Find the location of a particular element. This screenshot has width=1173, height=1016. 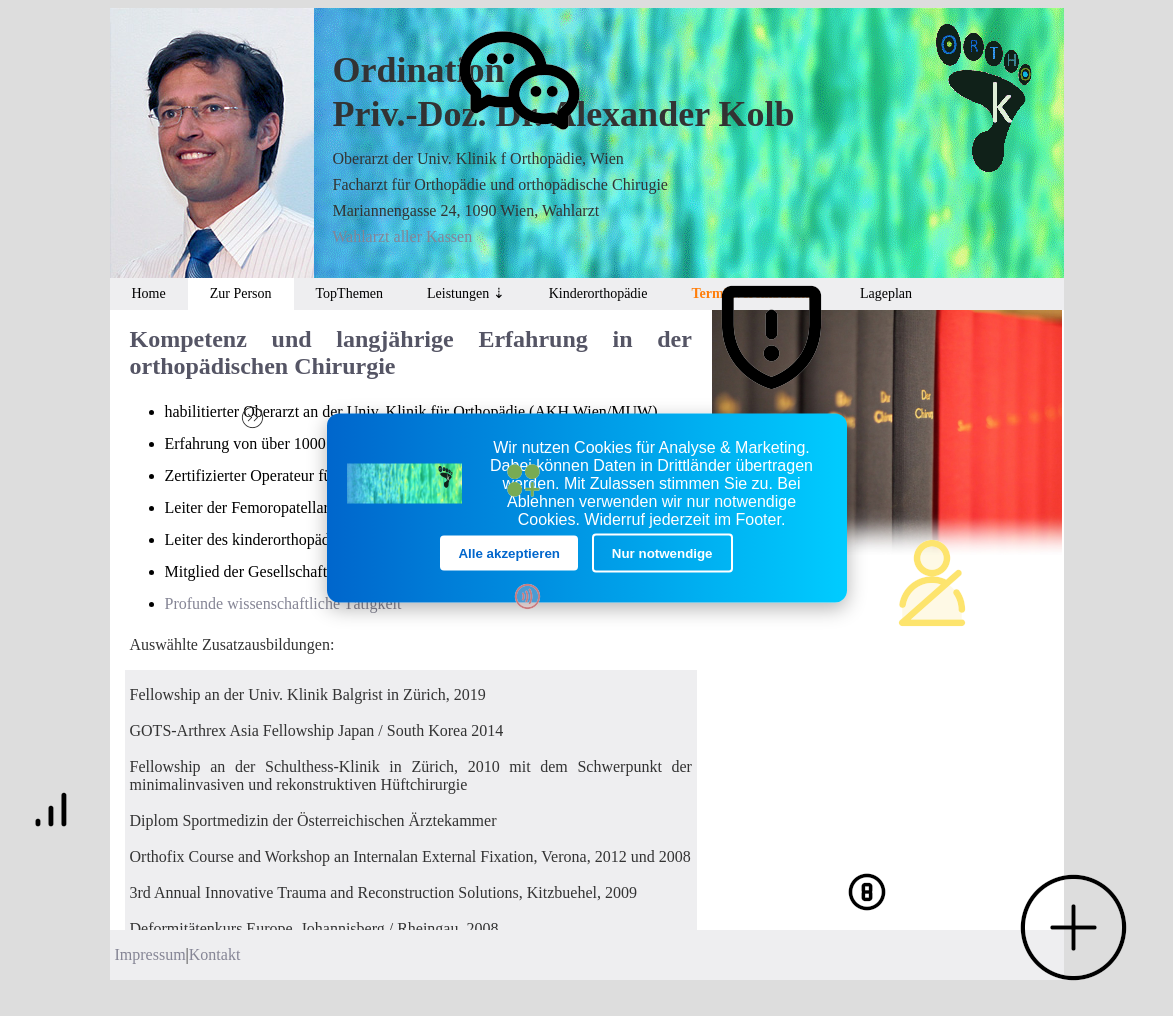

security warning or alert detected is located at coordinates (771, 331).